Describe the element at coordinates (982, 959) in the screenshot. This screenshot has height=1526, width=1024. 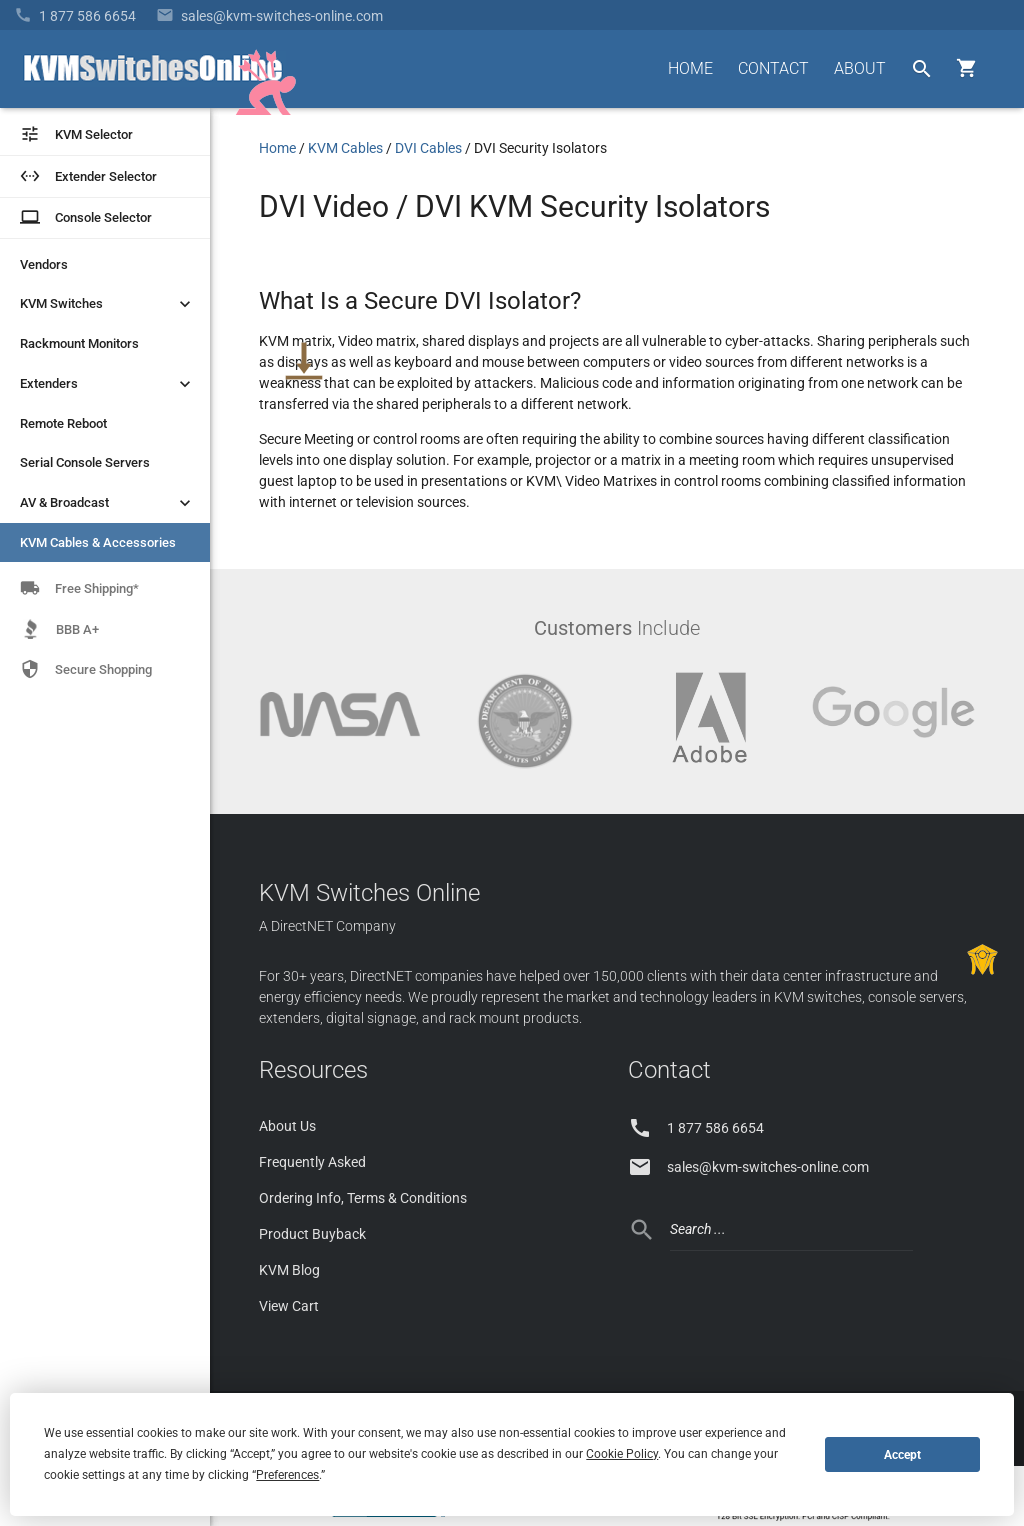
I see `represents a gem, crystal, or precious resource in-game` at that location.